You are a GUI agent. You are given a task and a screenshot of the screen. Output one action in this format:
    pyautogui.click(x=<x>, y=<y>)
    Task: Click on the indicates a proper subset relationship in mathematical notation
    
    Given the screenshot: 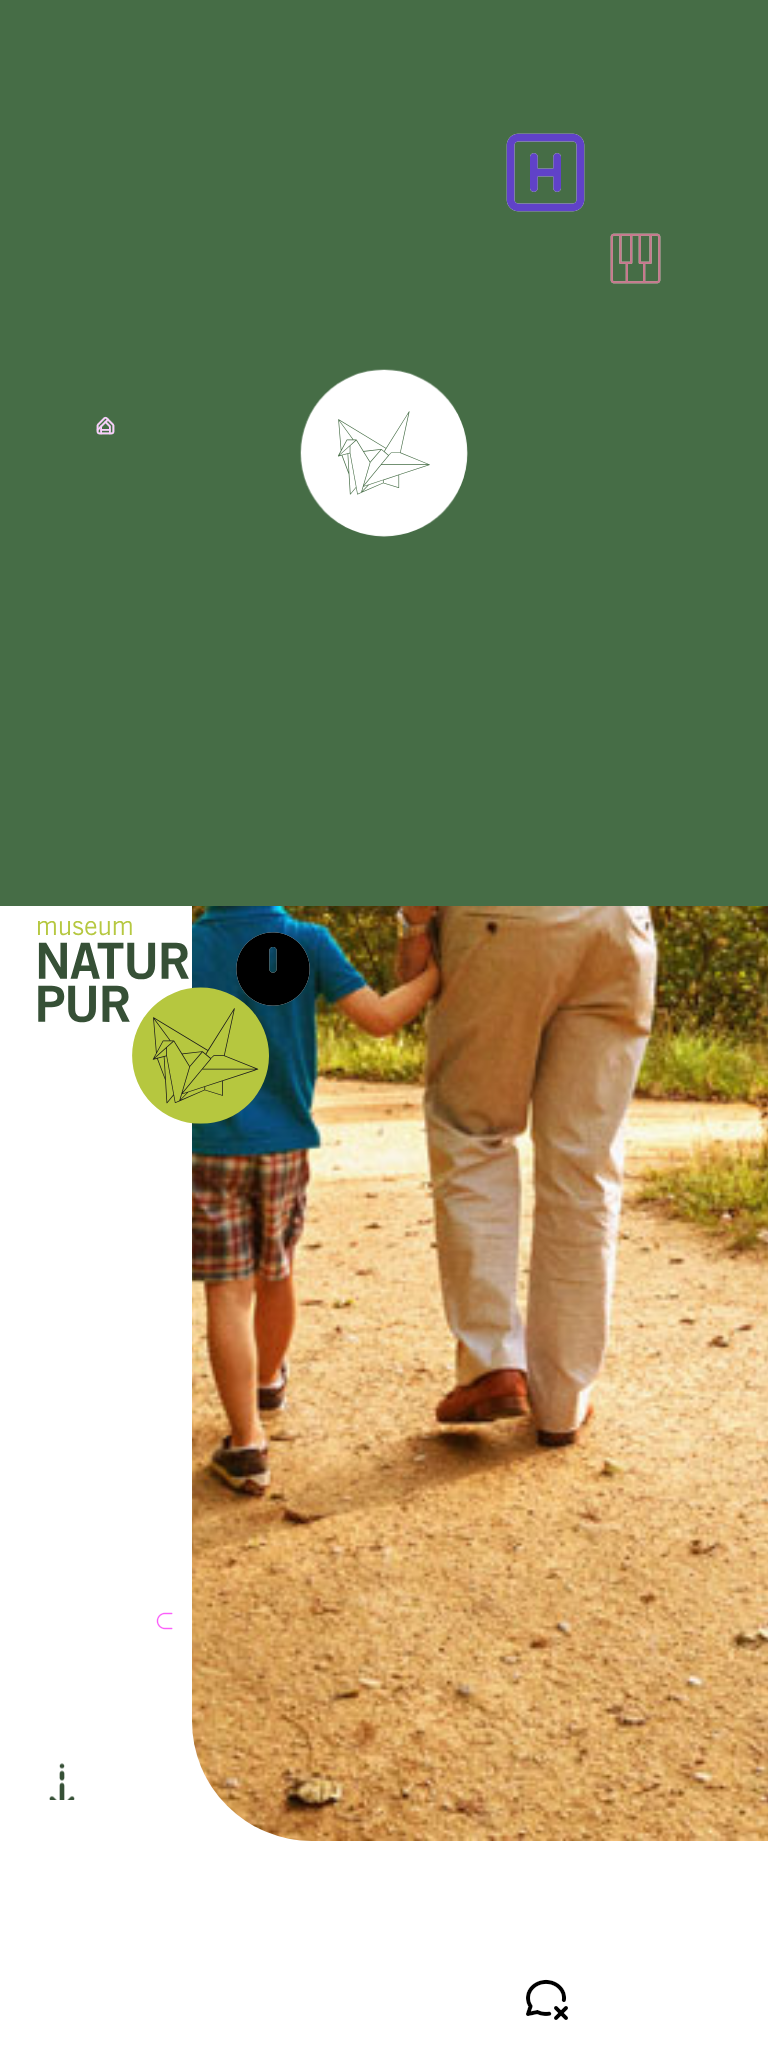 What is the action you would take?
    pyautogui.click(x=165, y=1621)
    